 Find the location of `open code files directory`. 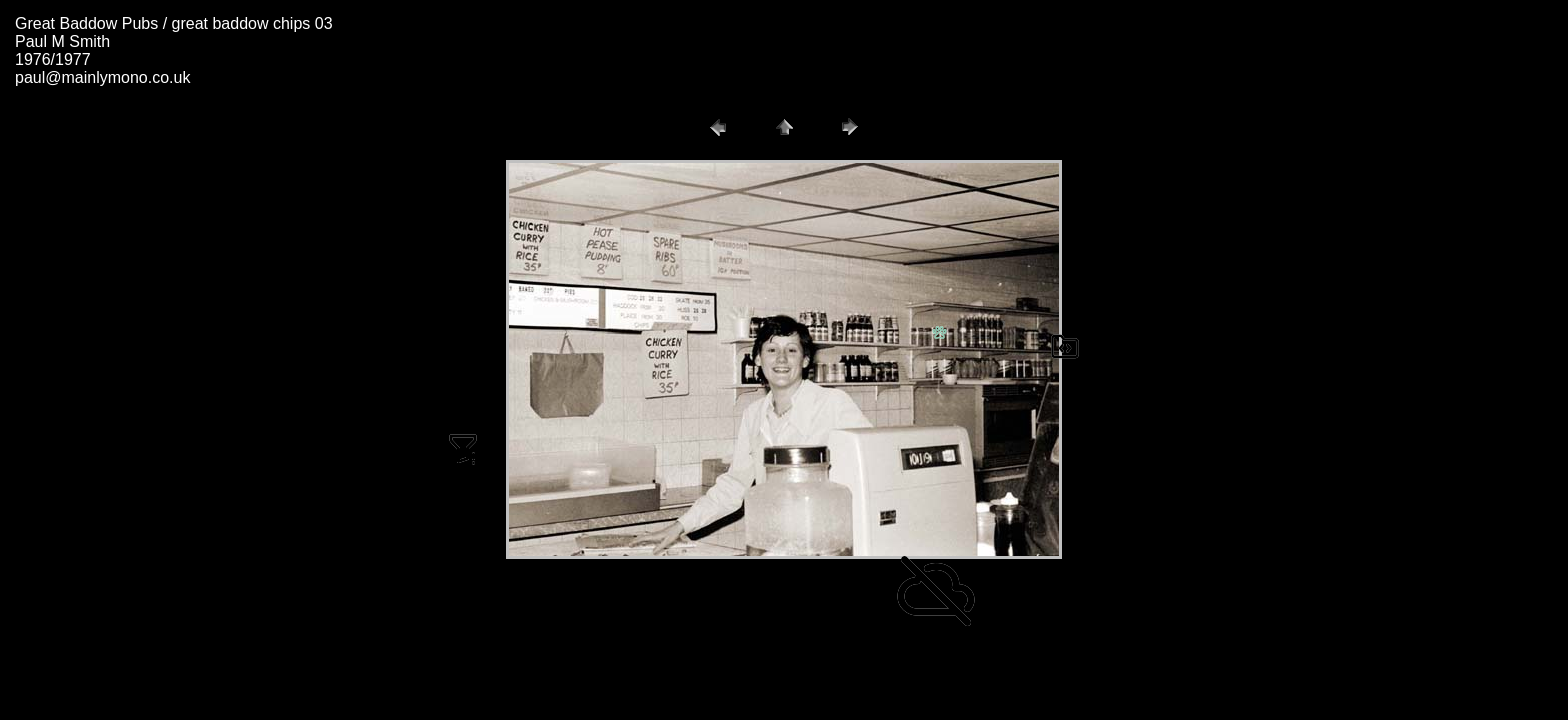

open code files directory is located at coordinates (1065, 347).